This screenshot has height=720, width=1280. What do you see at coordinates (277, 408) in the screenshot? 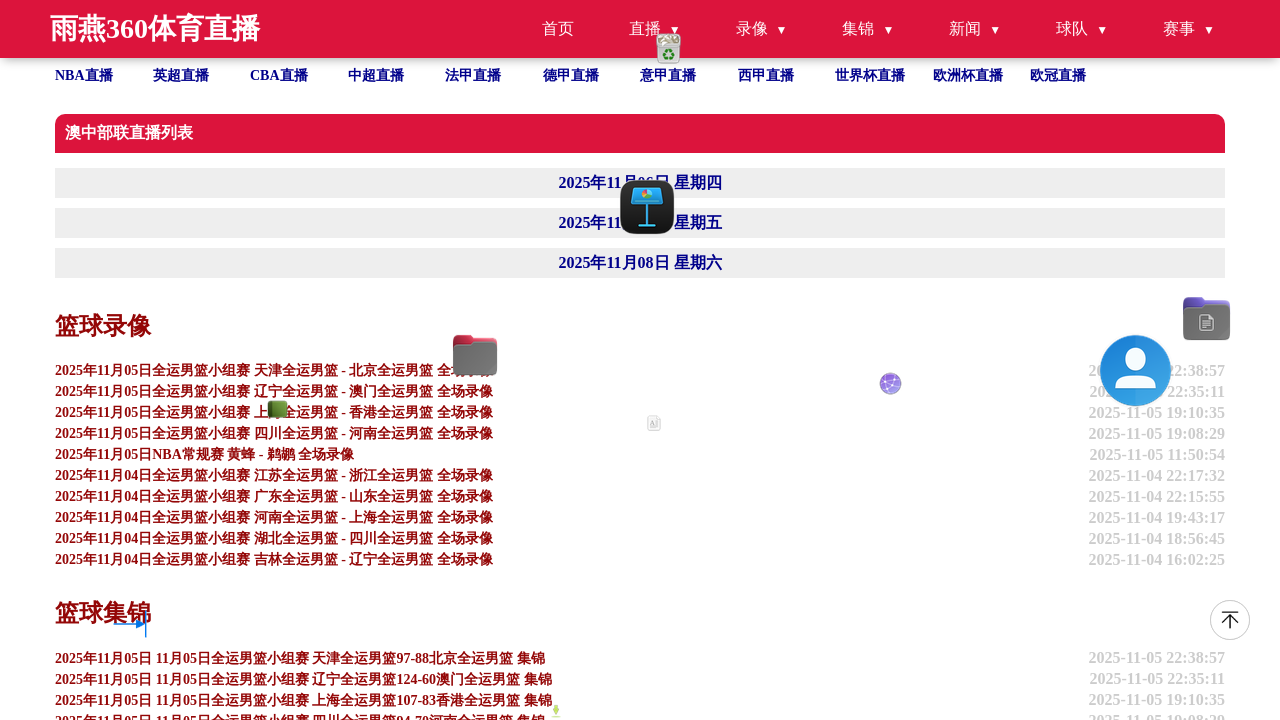
I see `access the desktop folder` at bounding box center [277, 408].